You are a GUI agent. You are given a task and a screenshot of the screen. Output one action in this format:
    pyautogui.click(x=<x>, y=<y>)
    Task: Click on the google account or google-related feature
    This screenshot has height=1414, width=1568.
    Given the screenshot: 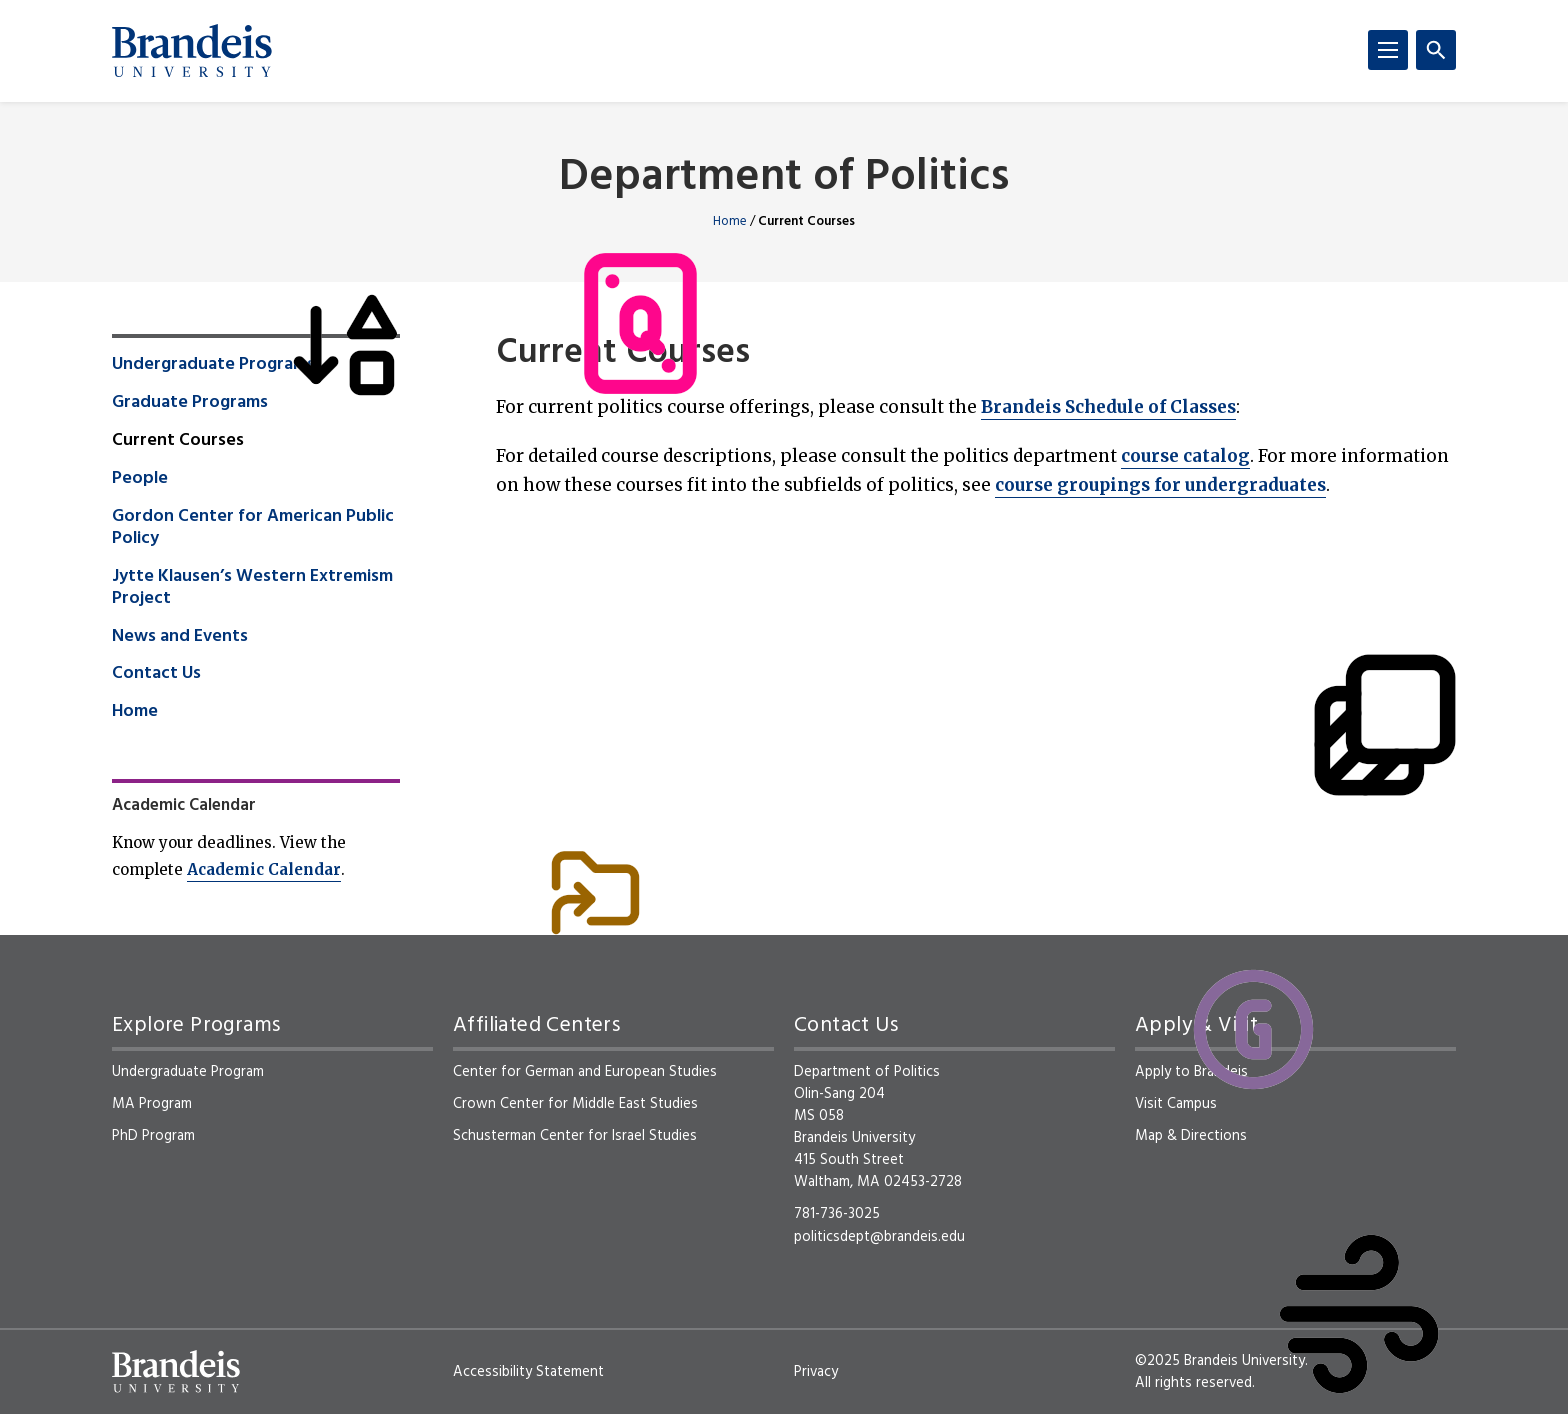 What is the action you would take?
    pyautogui.click(x=1253, y=1029)
    